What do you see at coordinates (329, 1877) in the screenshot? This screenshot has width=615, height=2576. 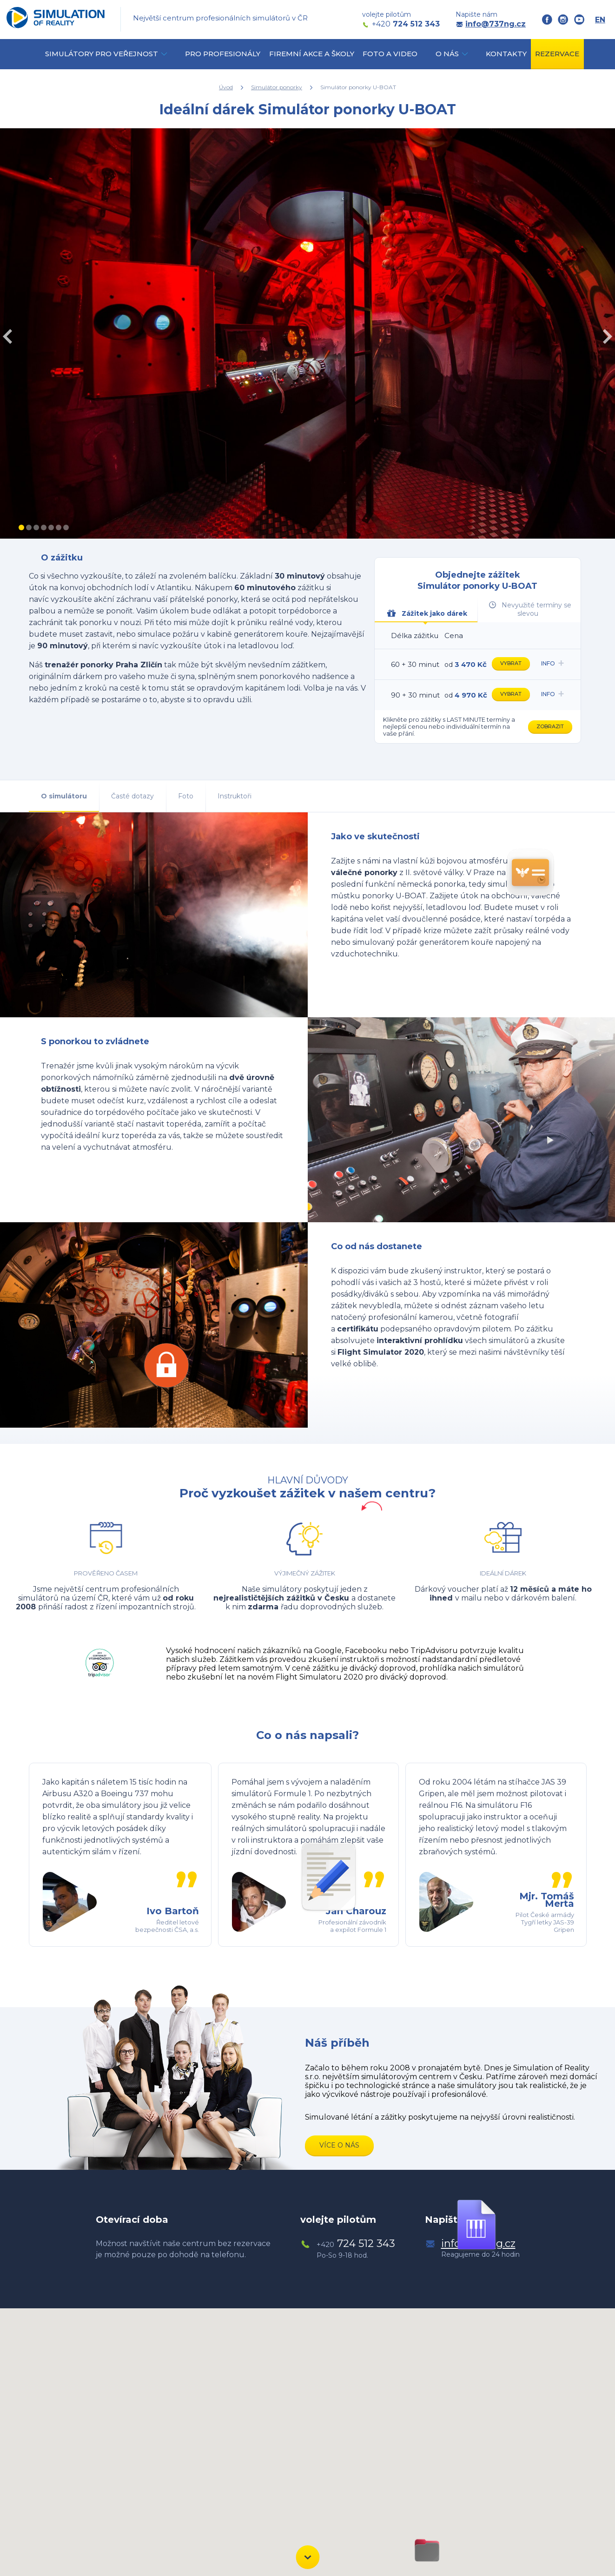 I see `open the software learning or tutorial app` at bounding box center [329, 1877].